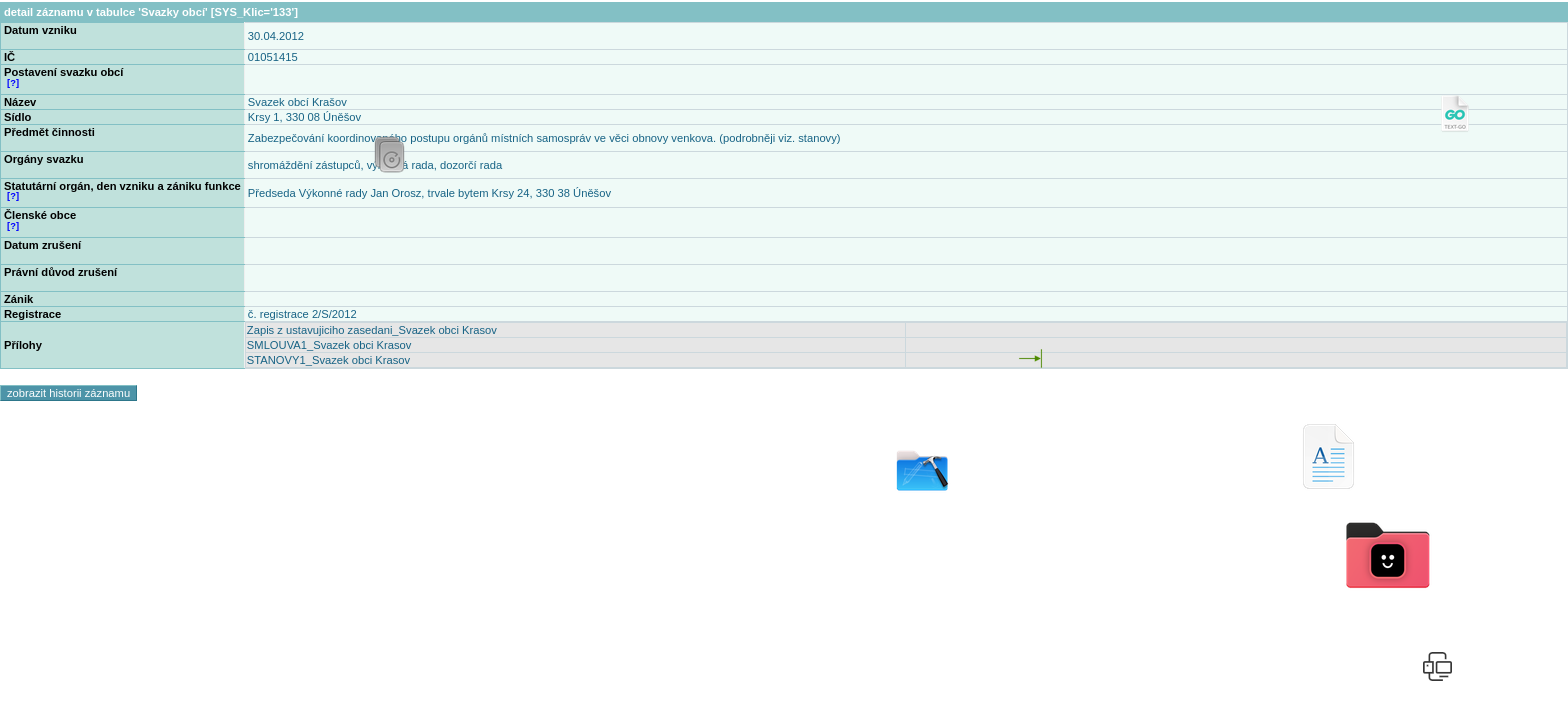 This screenshot has width=1568, height=720. Describe the element at coordinates (1455, 114) in the screenshot. I see `a go programming language source file` at that location.